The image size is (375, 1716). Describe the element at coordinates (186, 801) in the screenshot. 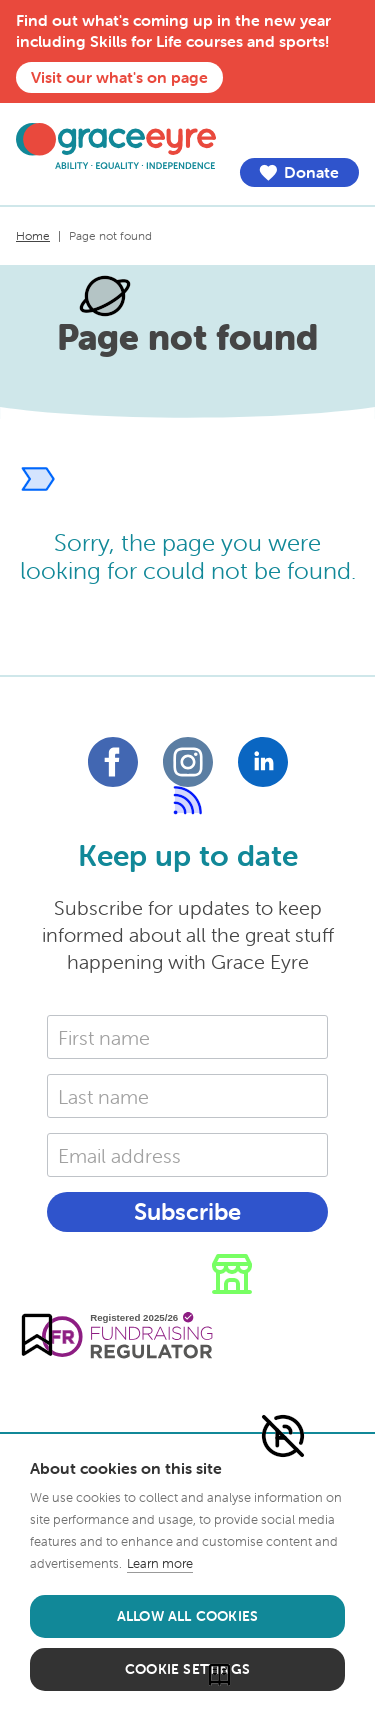

I see `subscribe to RSS feed` at that location.